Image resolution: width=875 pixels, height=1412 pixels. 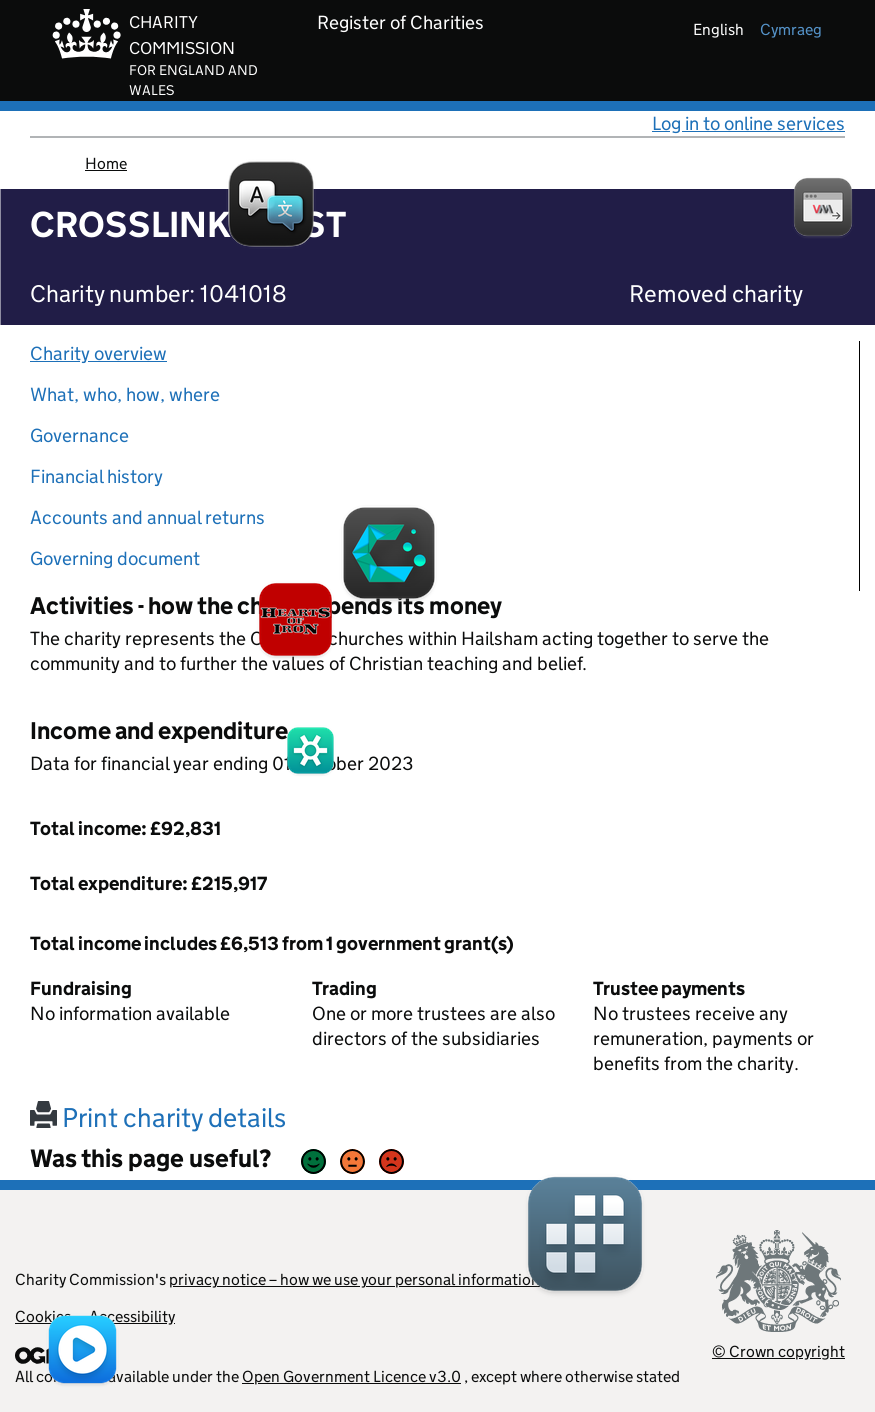 I want to click on open the translate app, so click(x=271, y=204).